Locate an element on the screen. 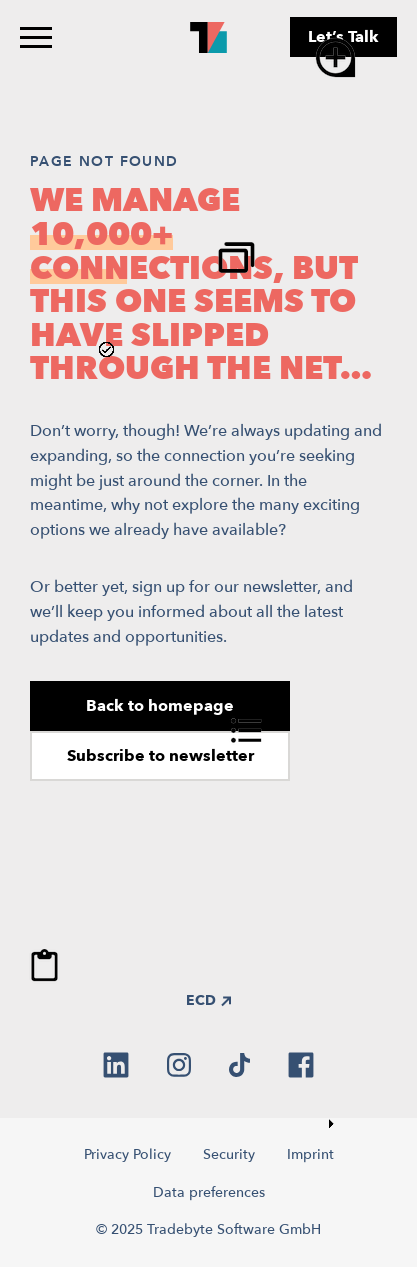 The height and width of the screenshot is (1267, 417). view stacked cards or layers is located at coordinates (236, 257).